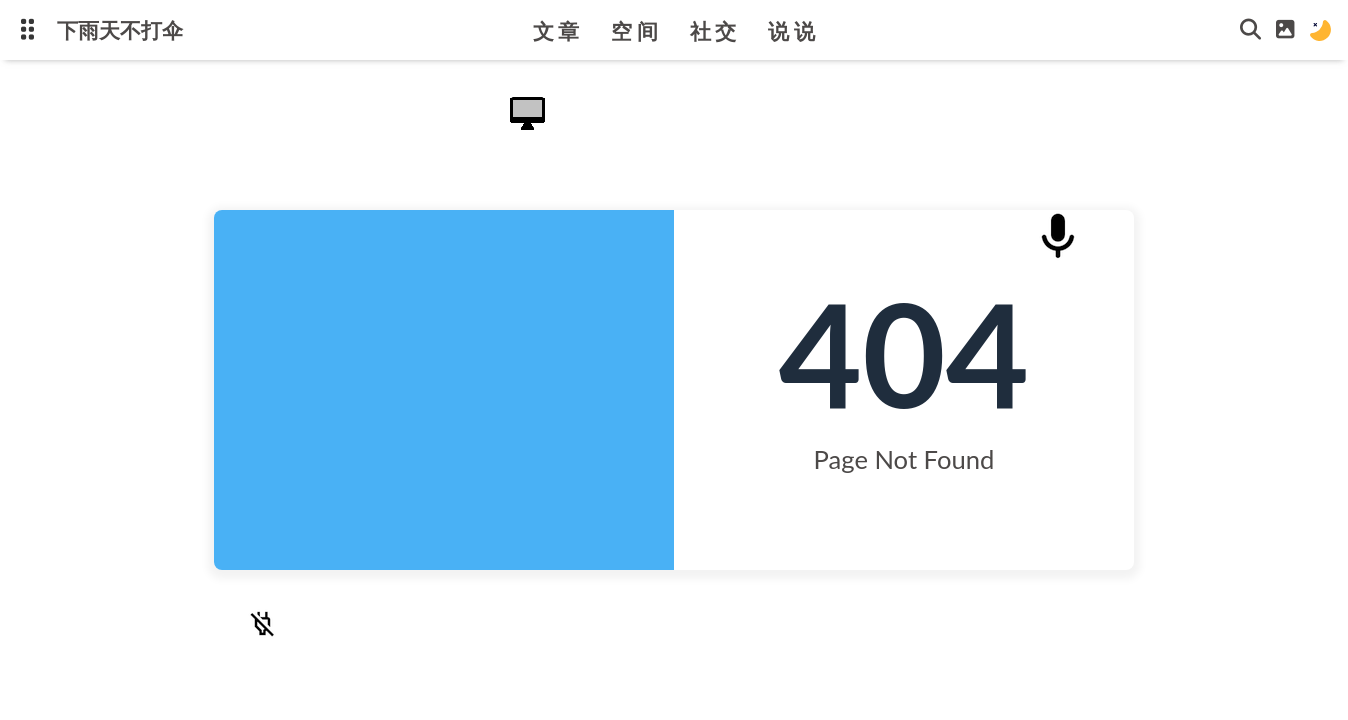 This screenshot has width=1348, height=720. What do you see at coordinates (1058, 237) in the screenshot?
I see `tap to start voice recording` at bounding box center [1058, 237].